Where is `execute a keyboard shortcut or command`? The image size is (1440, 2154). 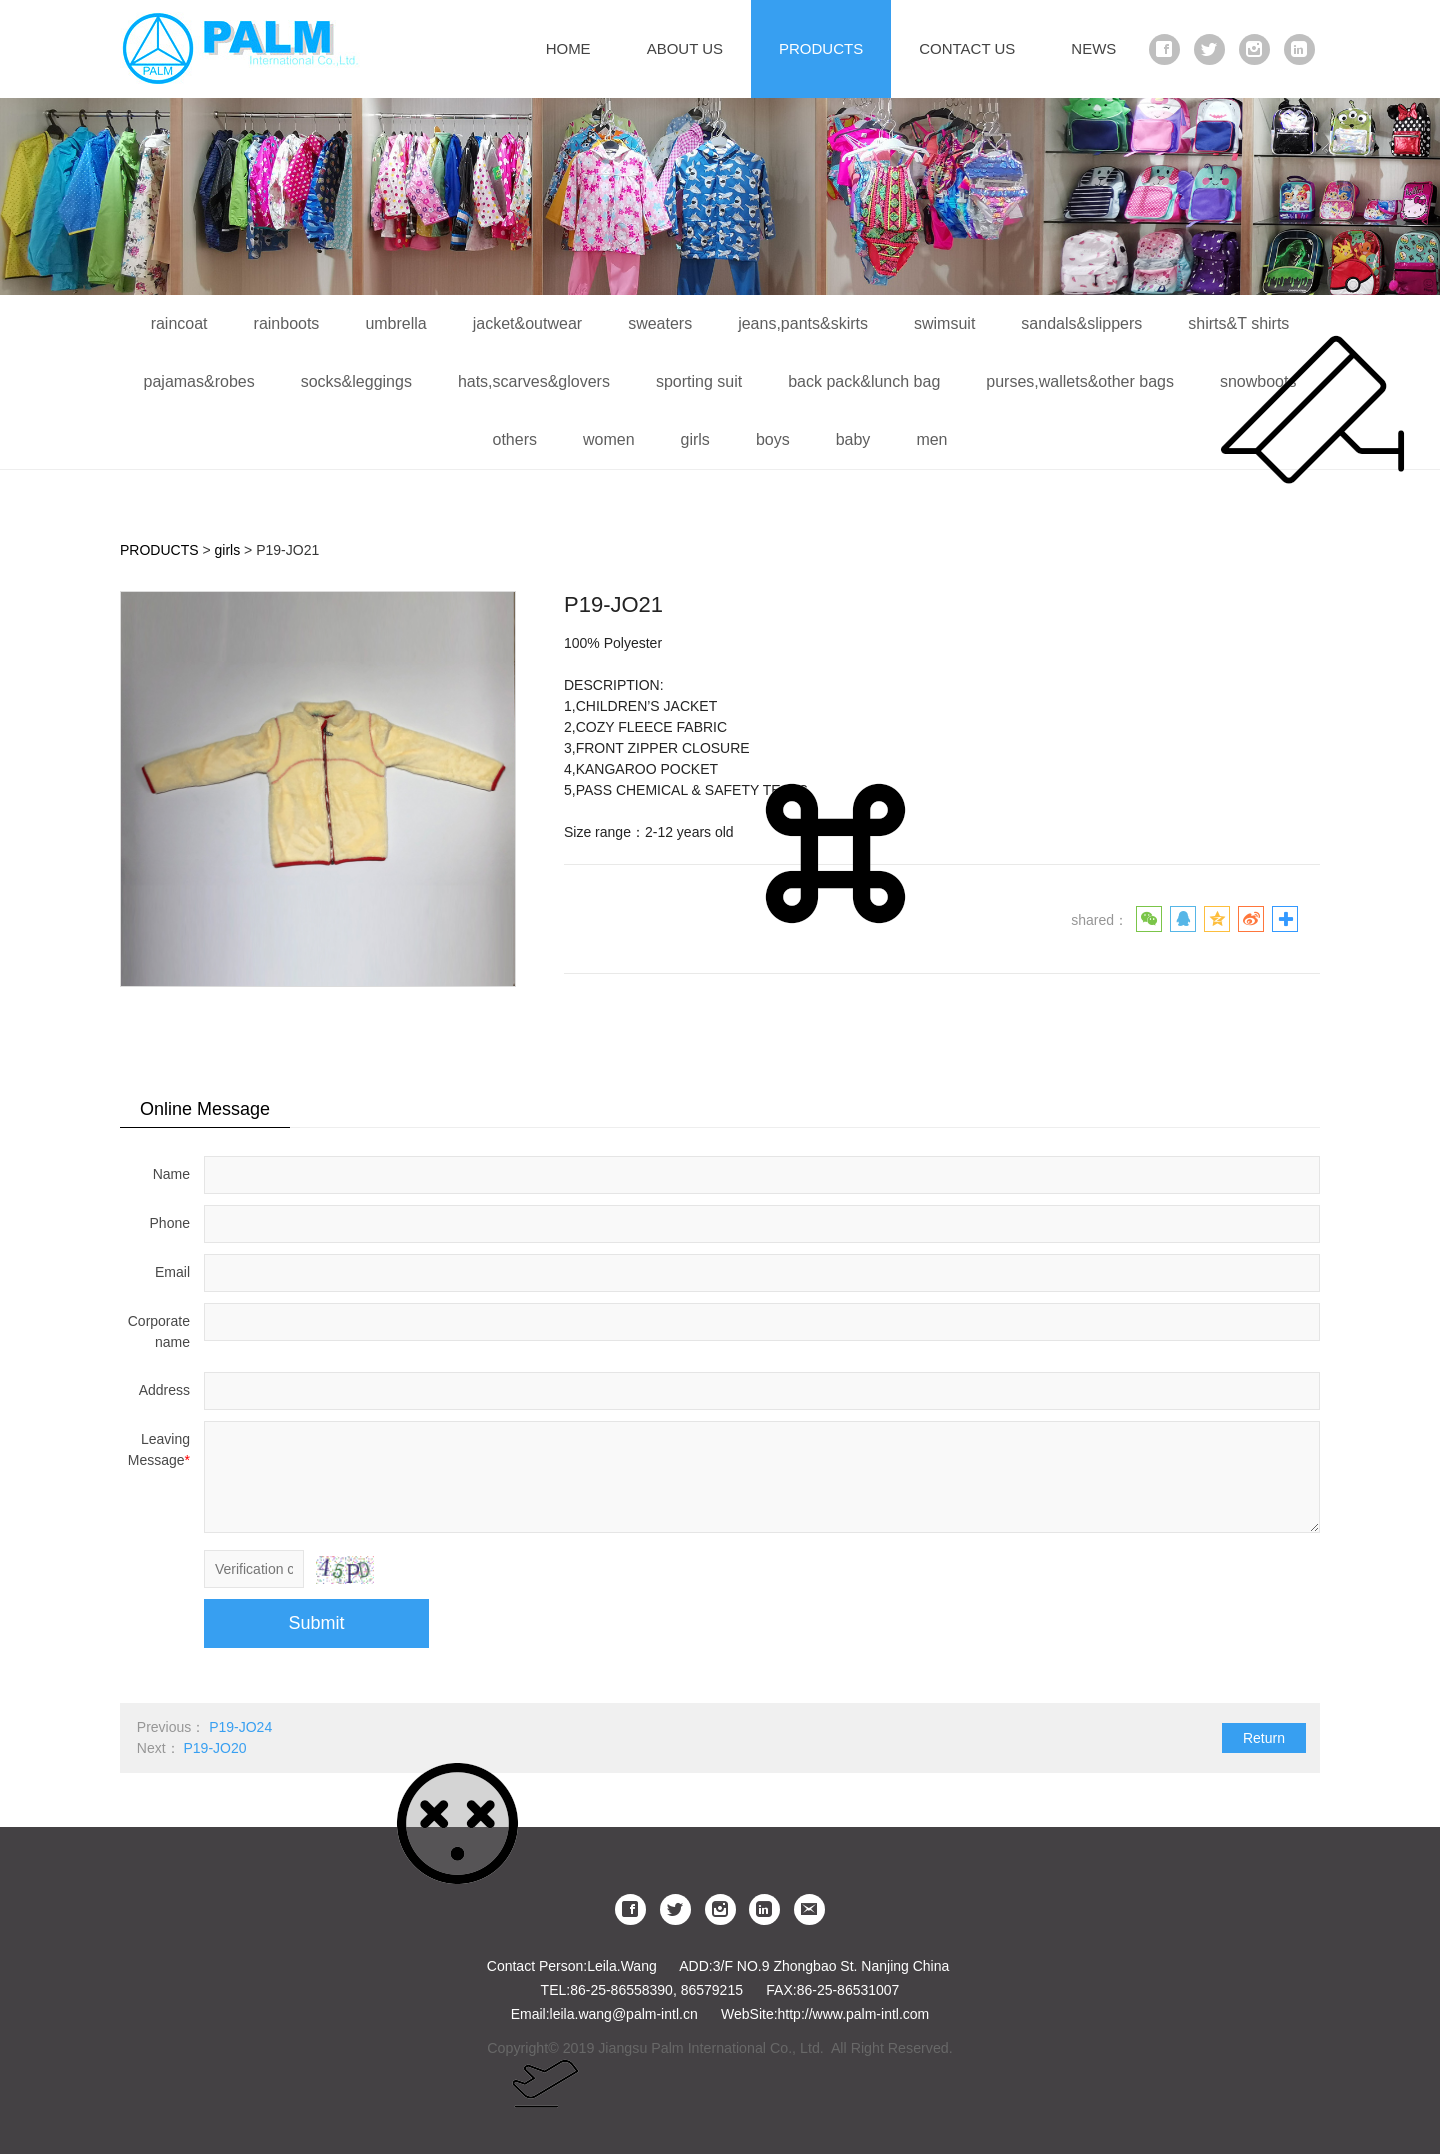 execute a keyboard shortcut or command is located at coordinates (835, 853).